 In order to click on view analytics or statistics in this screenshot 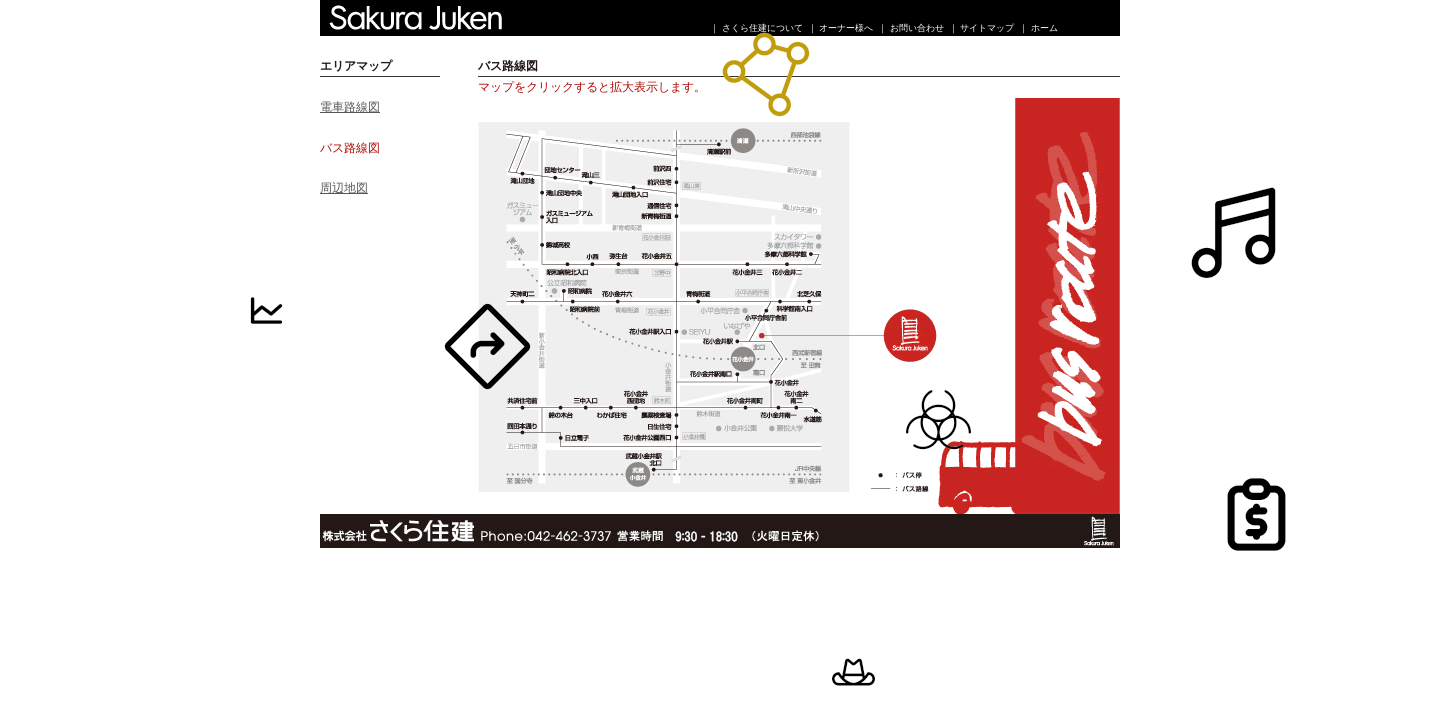, I will do `click(266, 310)`.